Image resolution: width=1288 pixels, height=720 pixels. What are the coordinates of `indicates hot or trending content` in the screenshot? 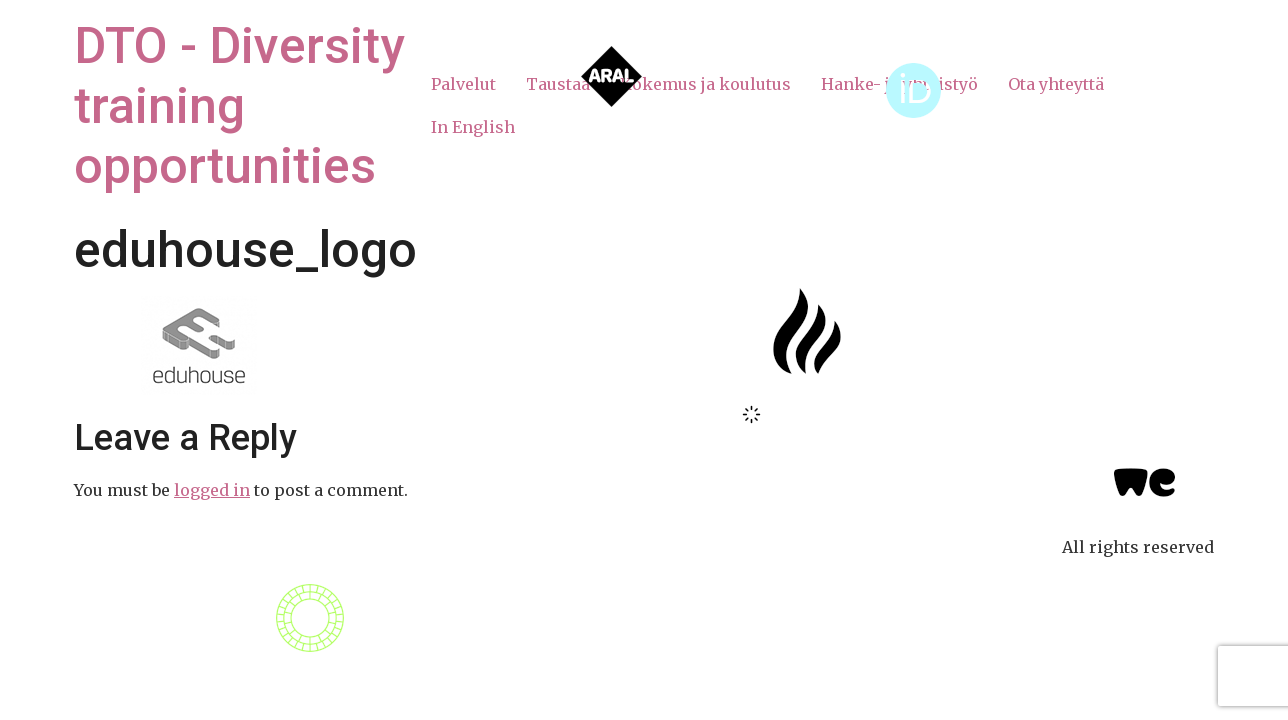 It's located at (808, 333).